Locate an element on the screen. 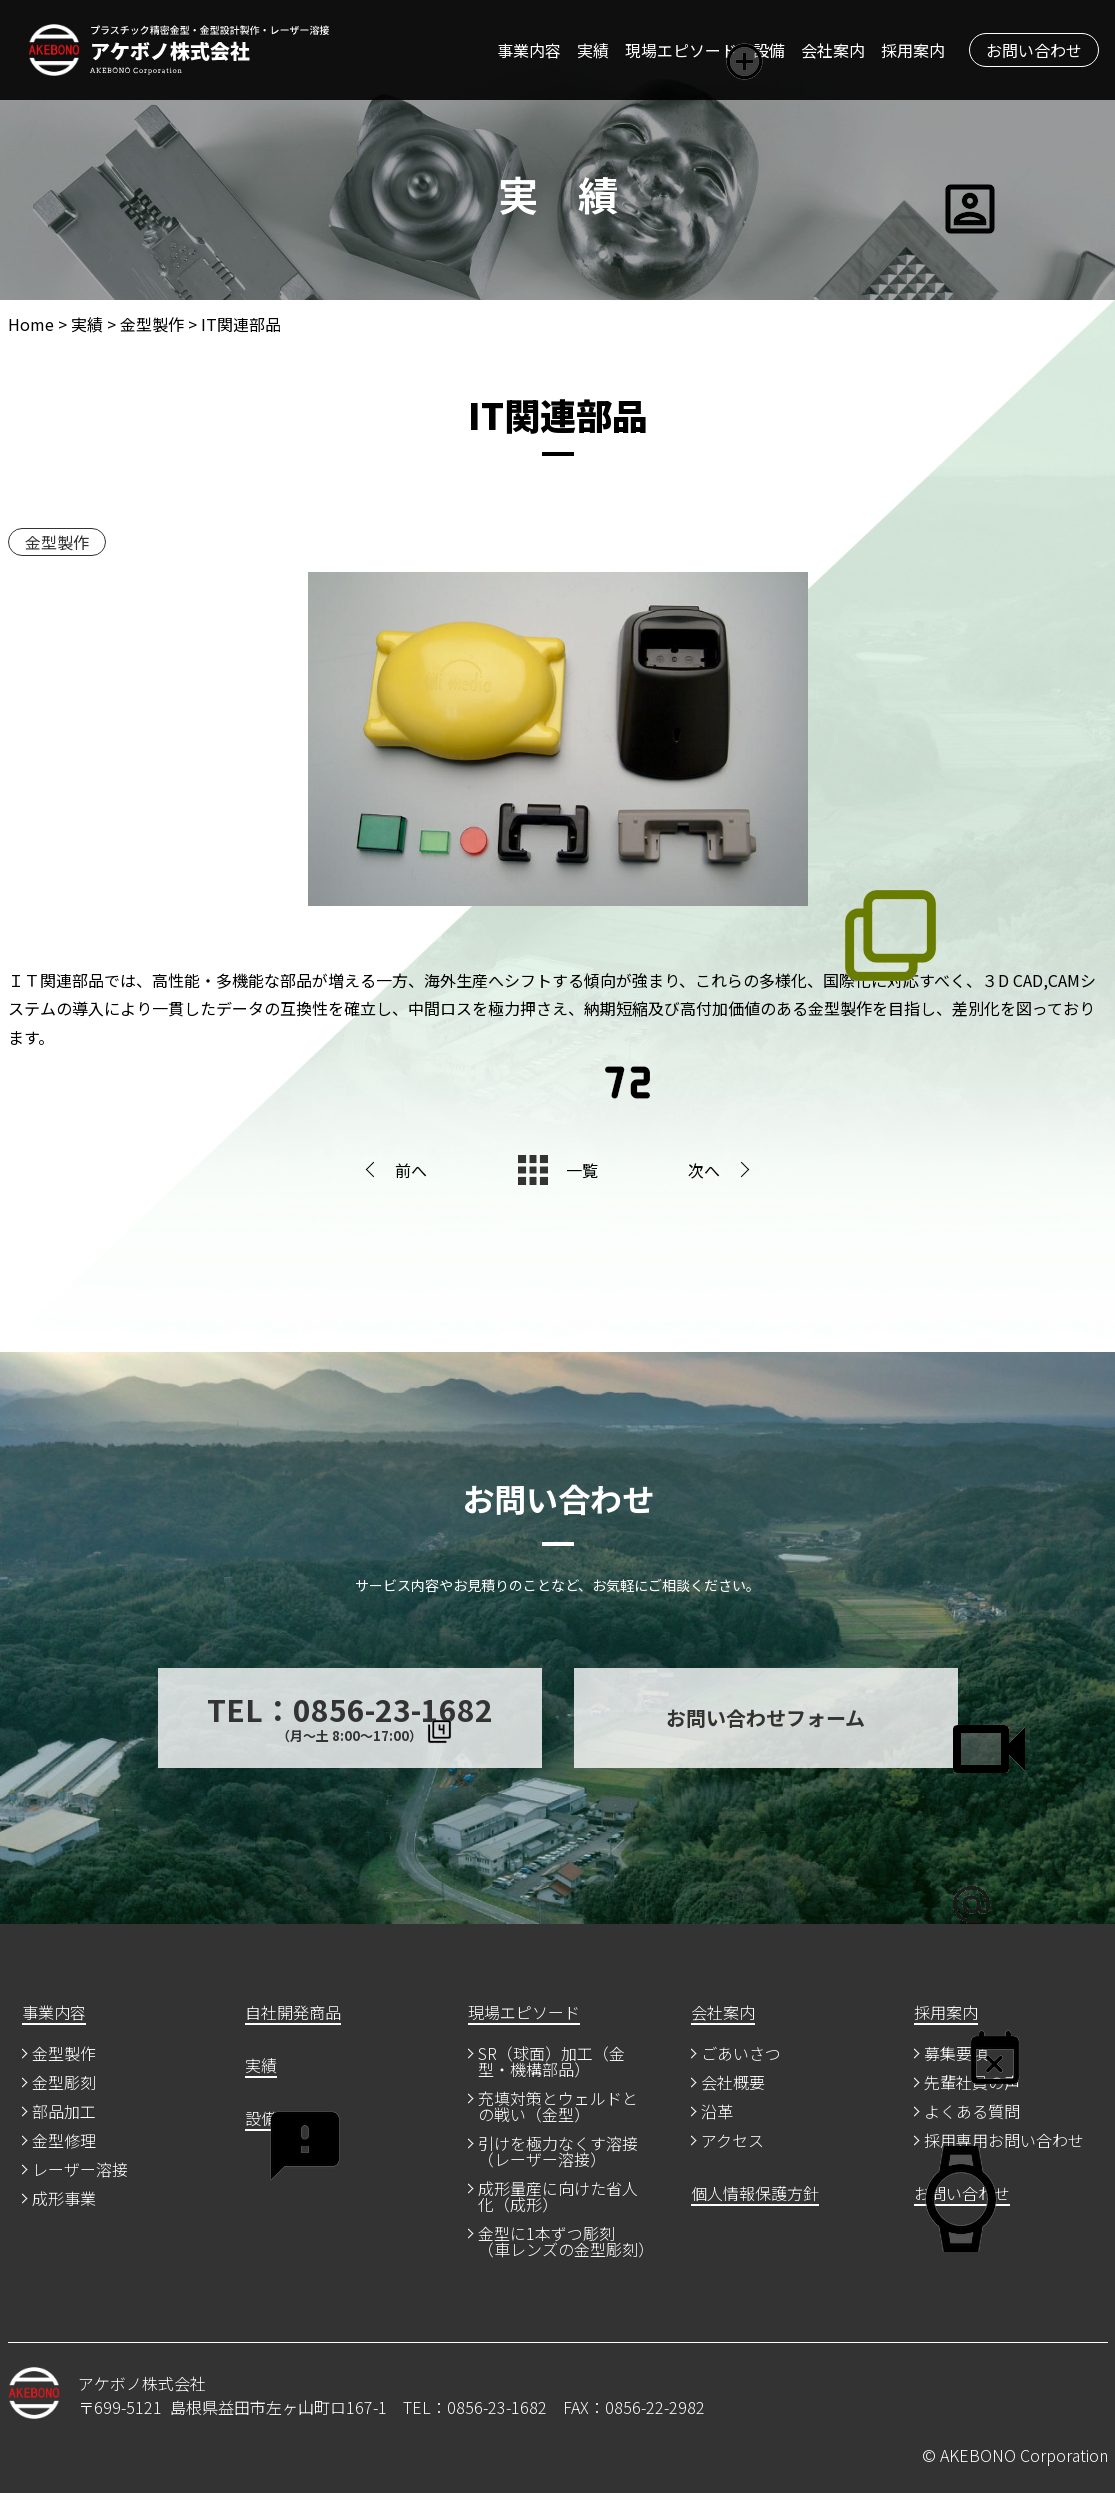 This screenshot has width=1115, height=2493. add a new item or element is located at coordinates (744, 61).